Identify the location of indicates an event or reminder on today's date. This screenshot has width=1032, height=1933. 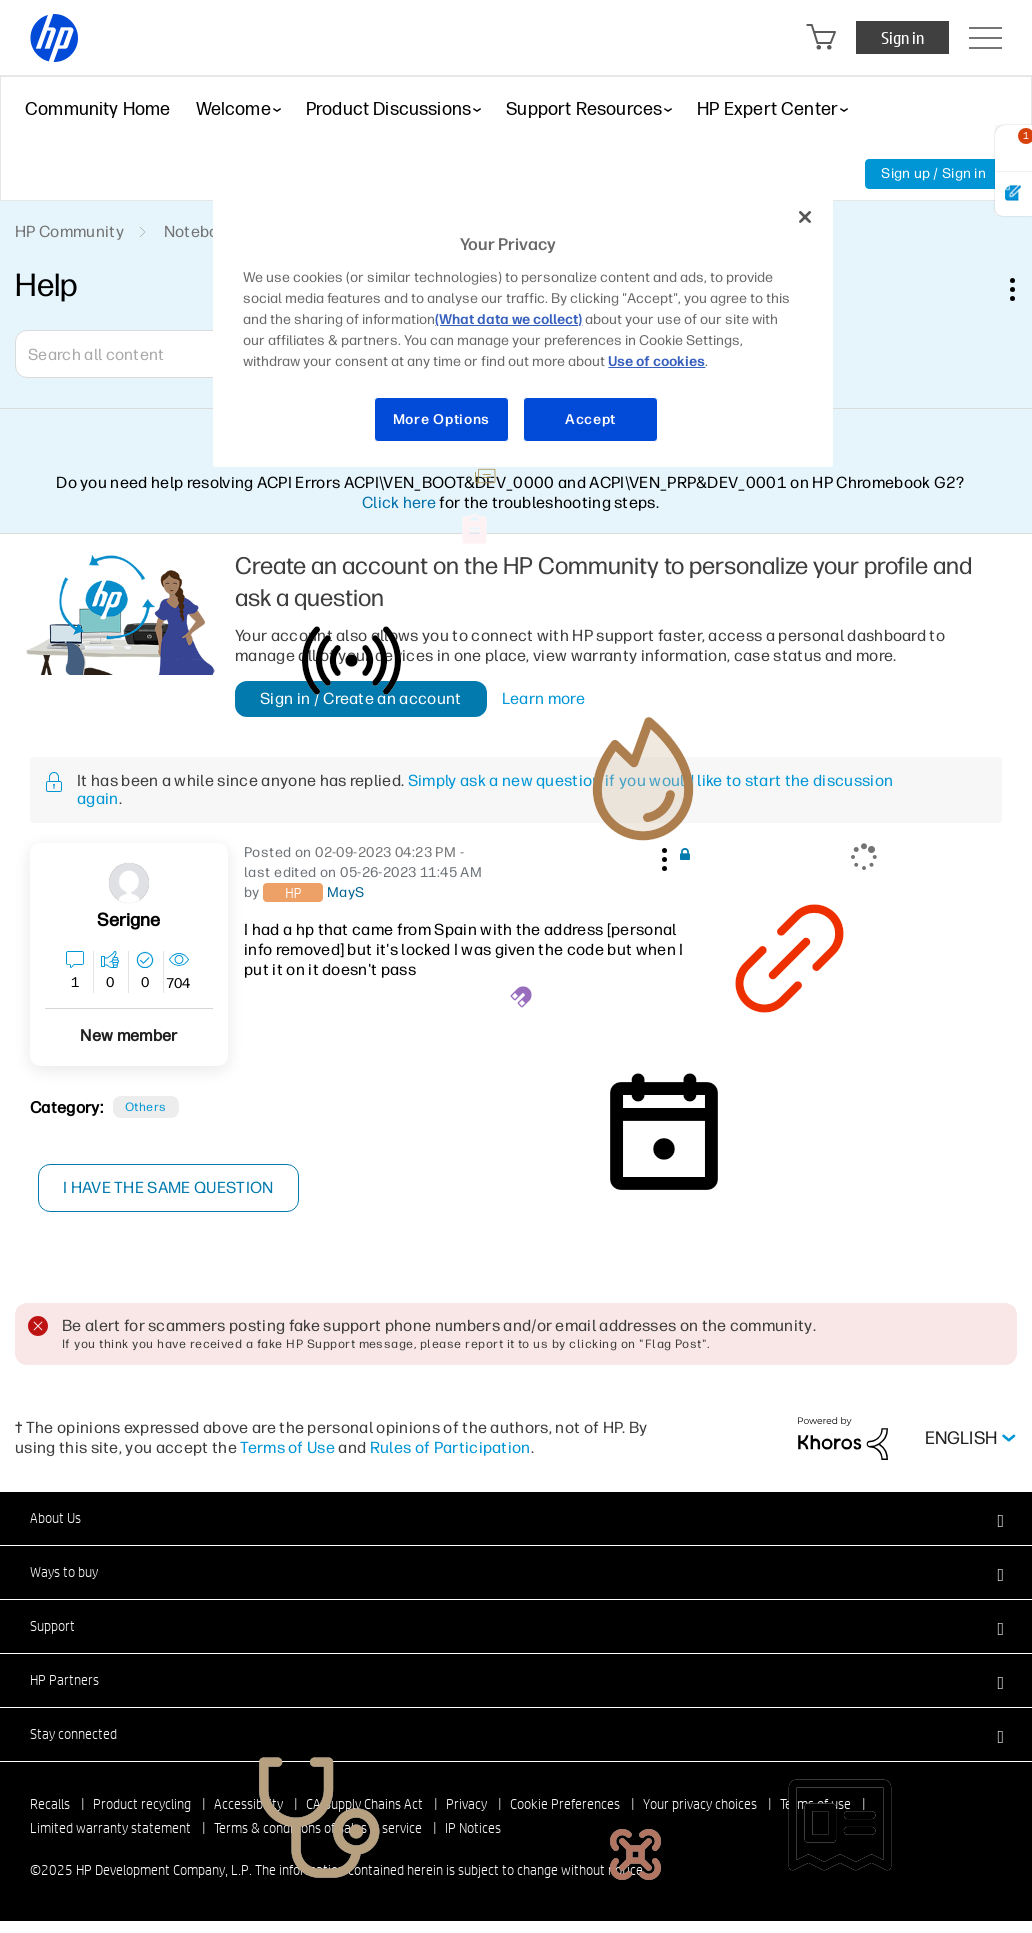
(664, 1136).